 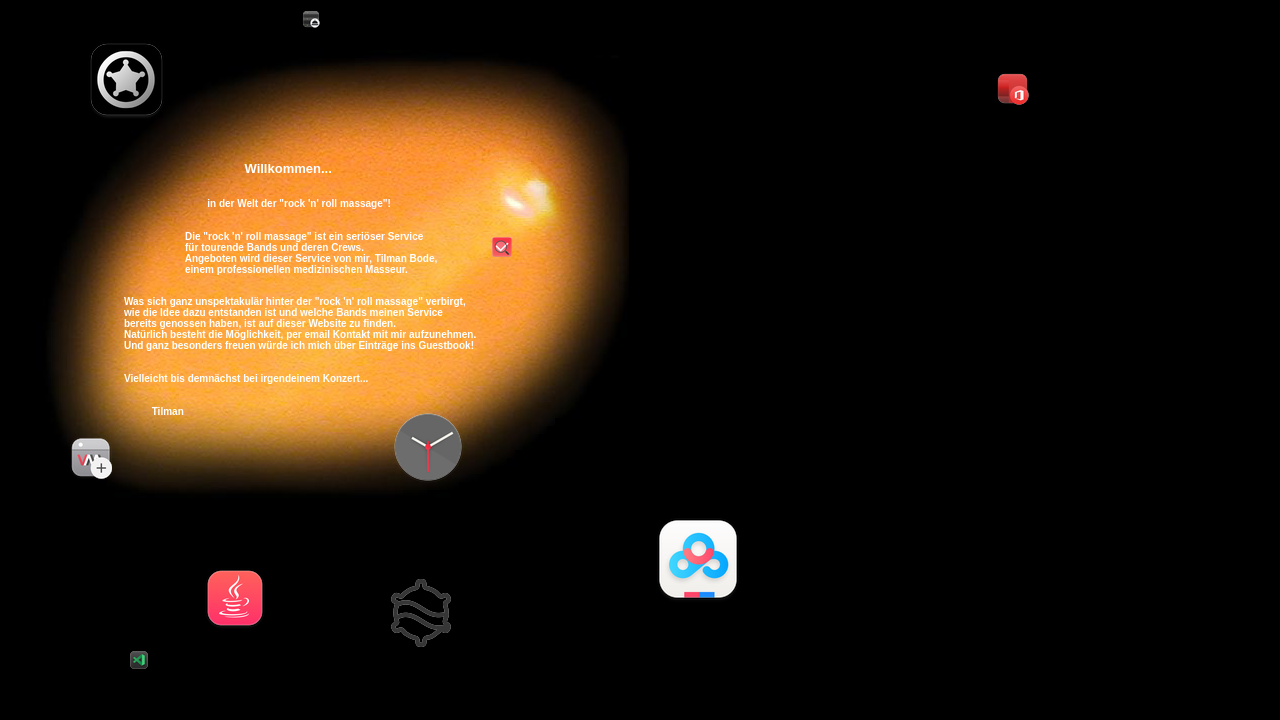 I want to click on open the clocks app, so click(x=428, y=447).